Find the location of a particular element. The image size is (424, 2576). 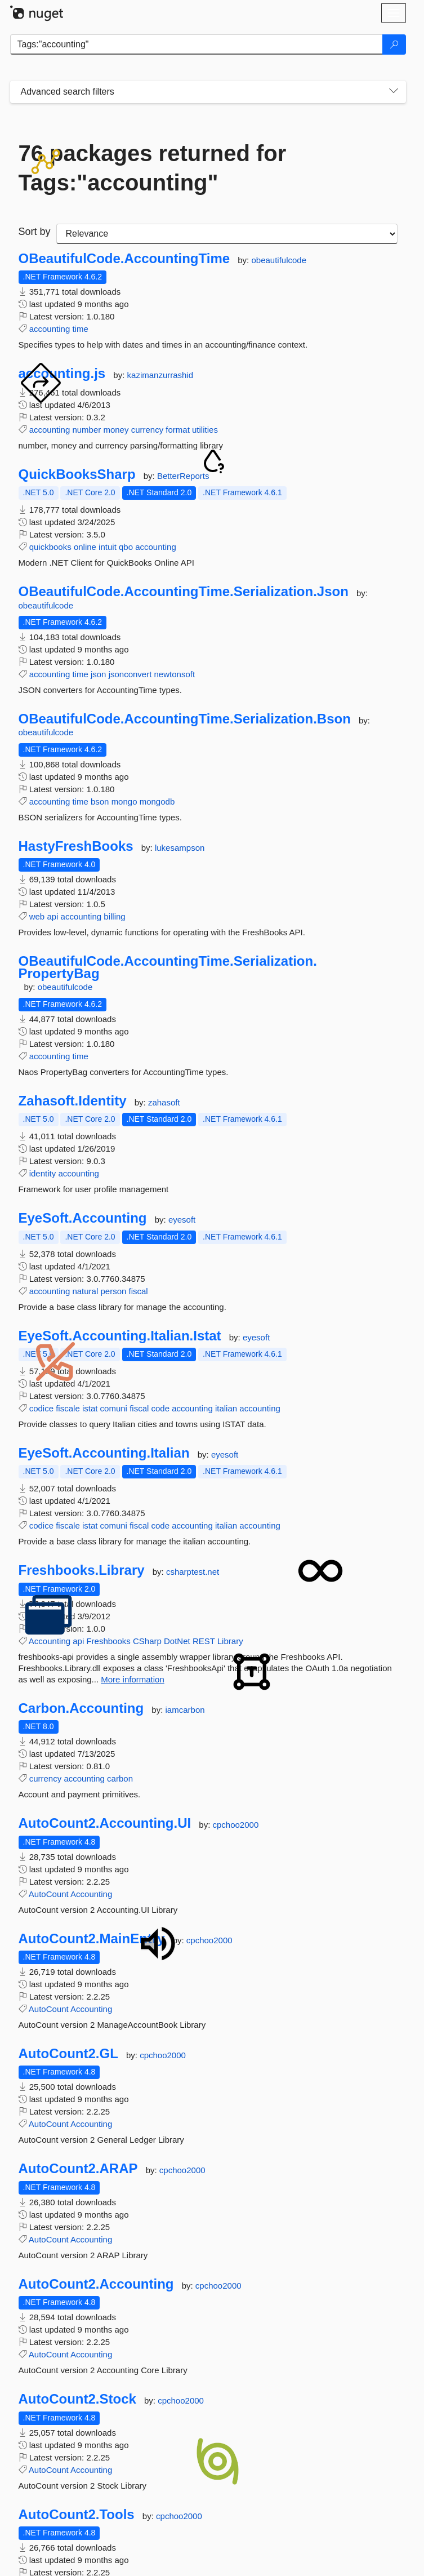

view open browser windows is located at coordinates (48, 1615).